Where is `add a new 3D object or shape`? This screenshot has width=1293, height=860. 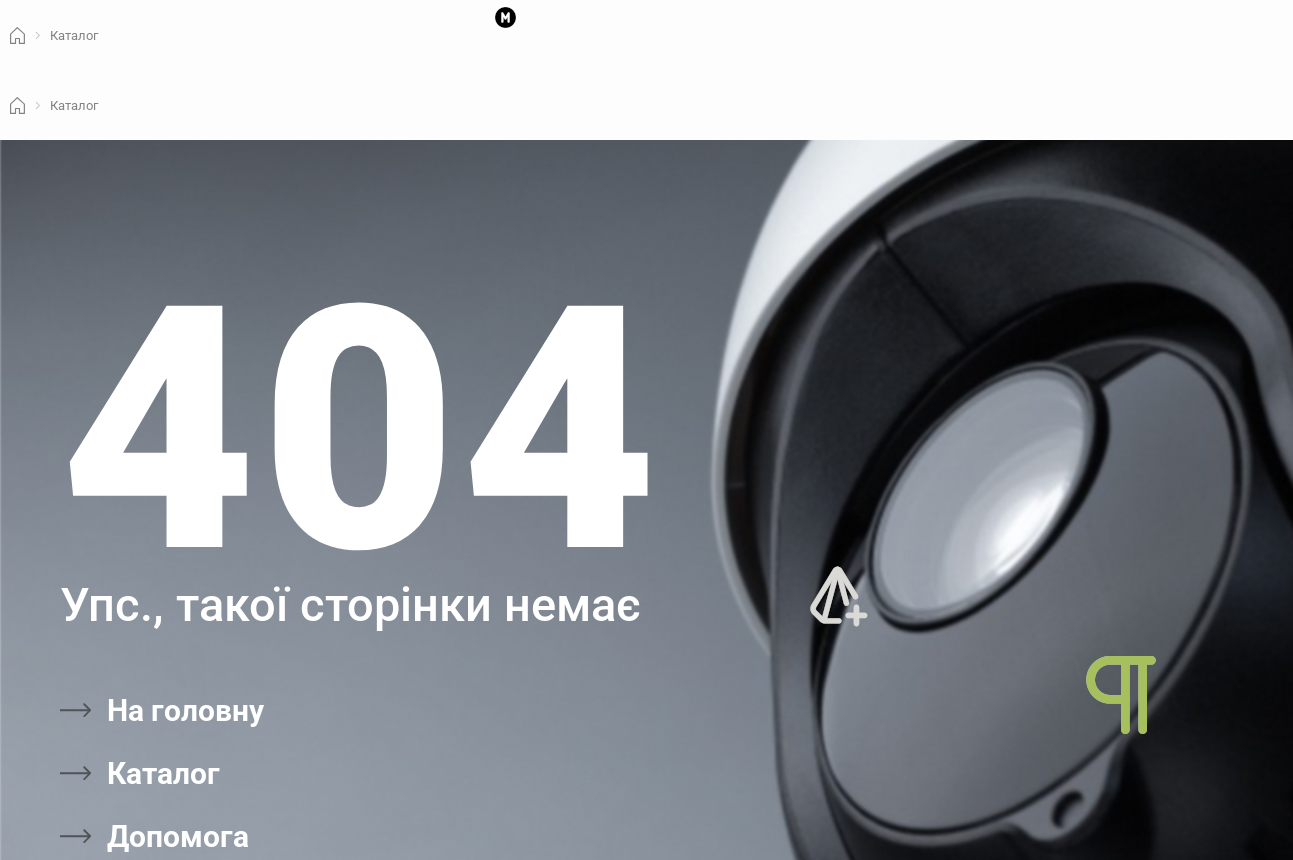 add a new 3D object or shape is located at coordinates (837, 596).